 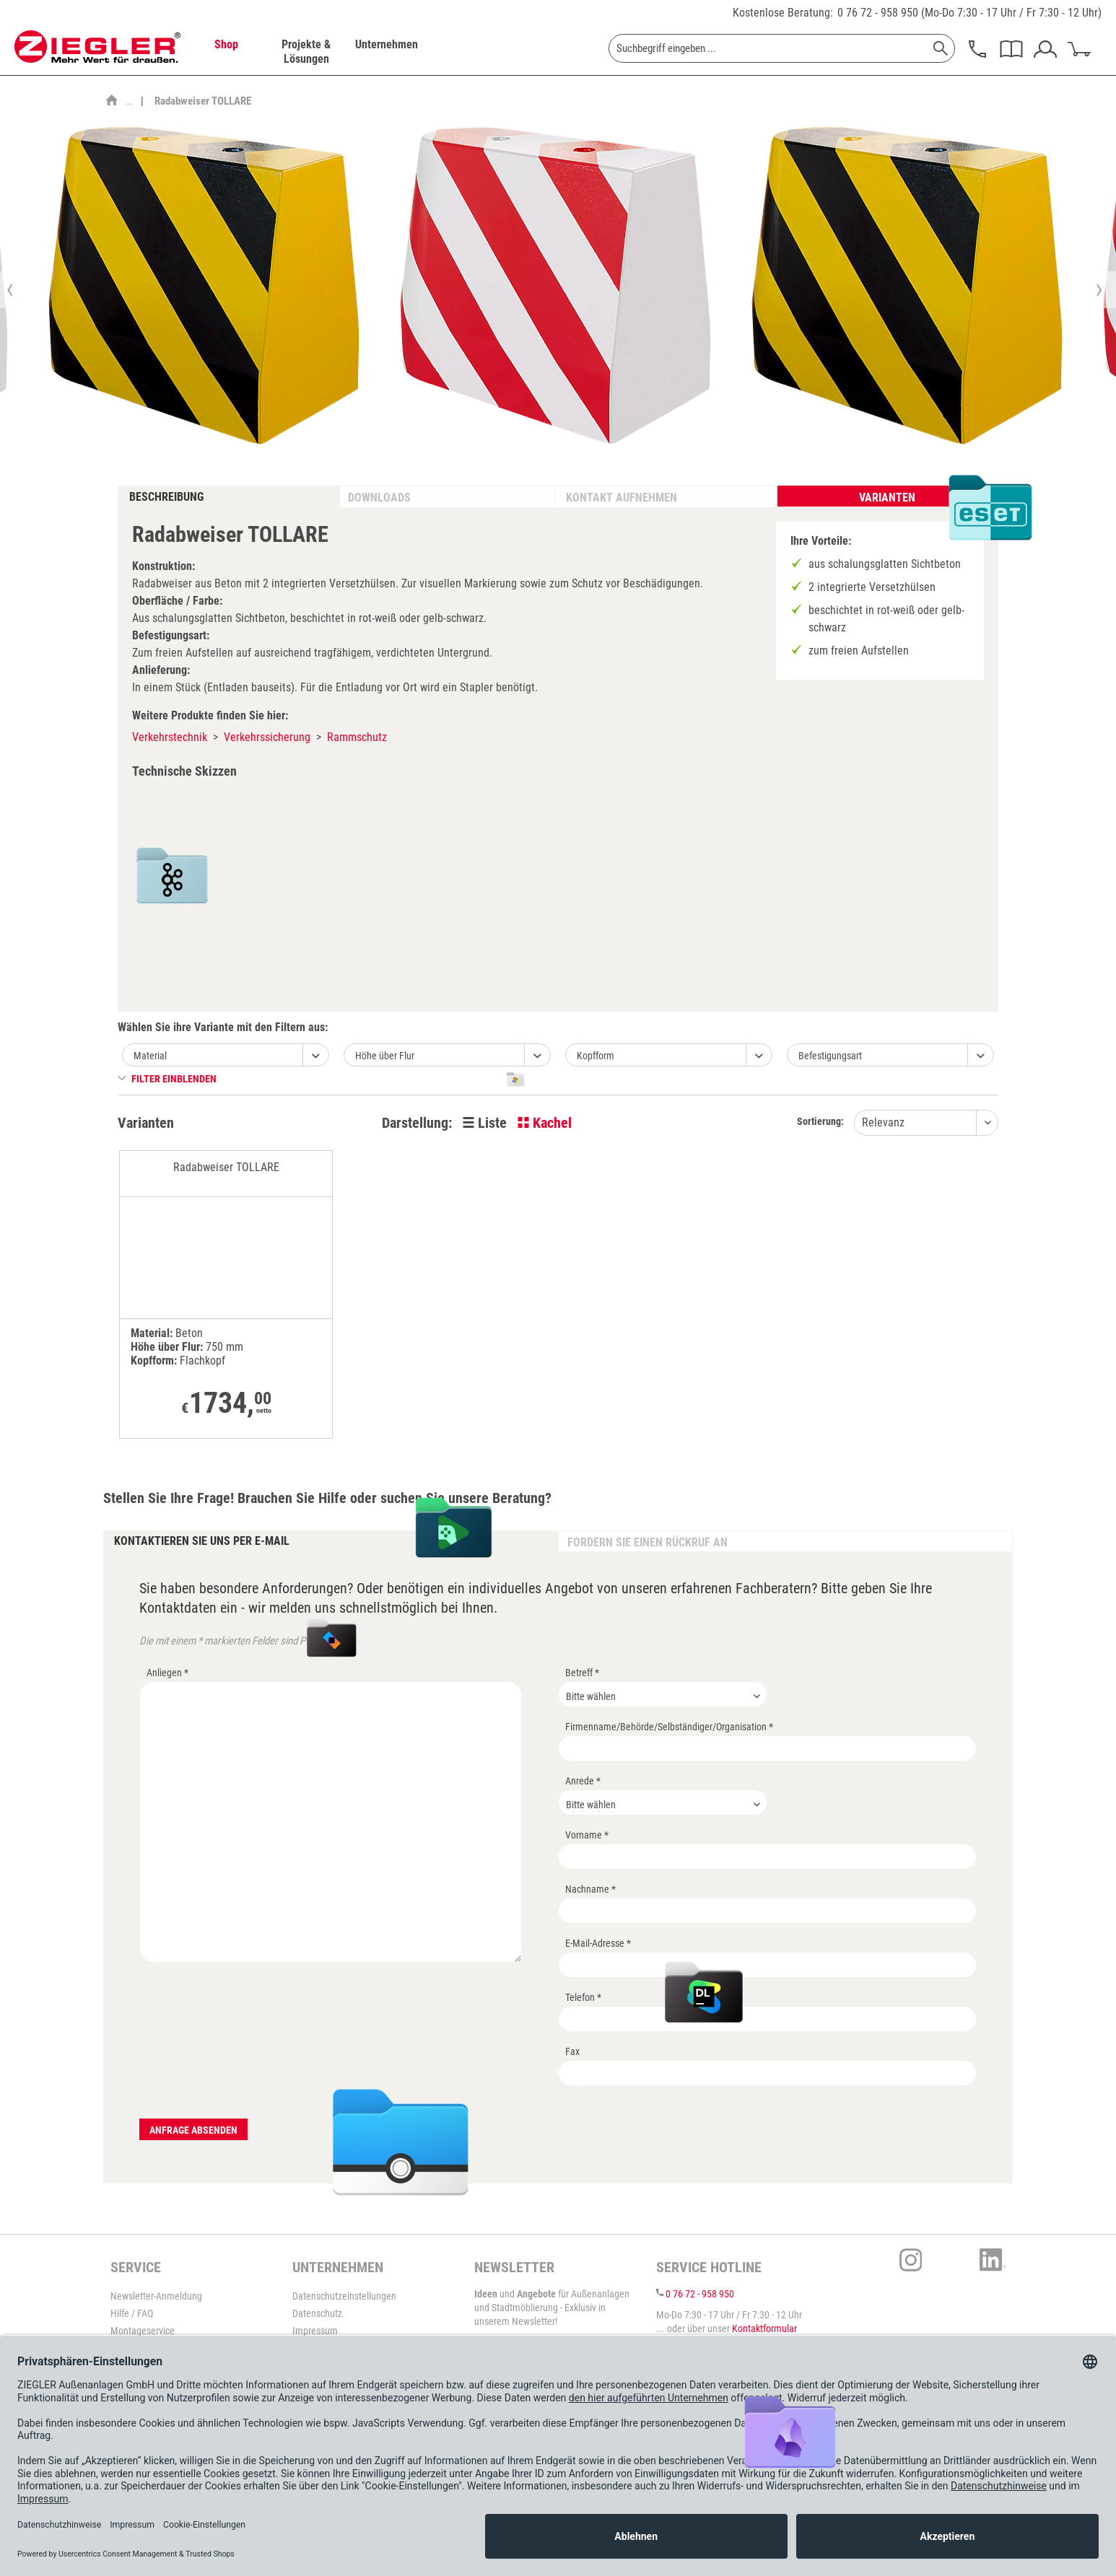 I want to click on folder containing Google Play Games PC app files, so click(x=453, y=1530).